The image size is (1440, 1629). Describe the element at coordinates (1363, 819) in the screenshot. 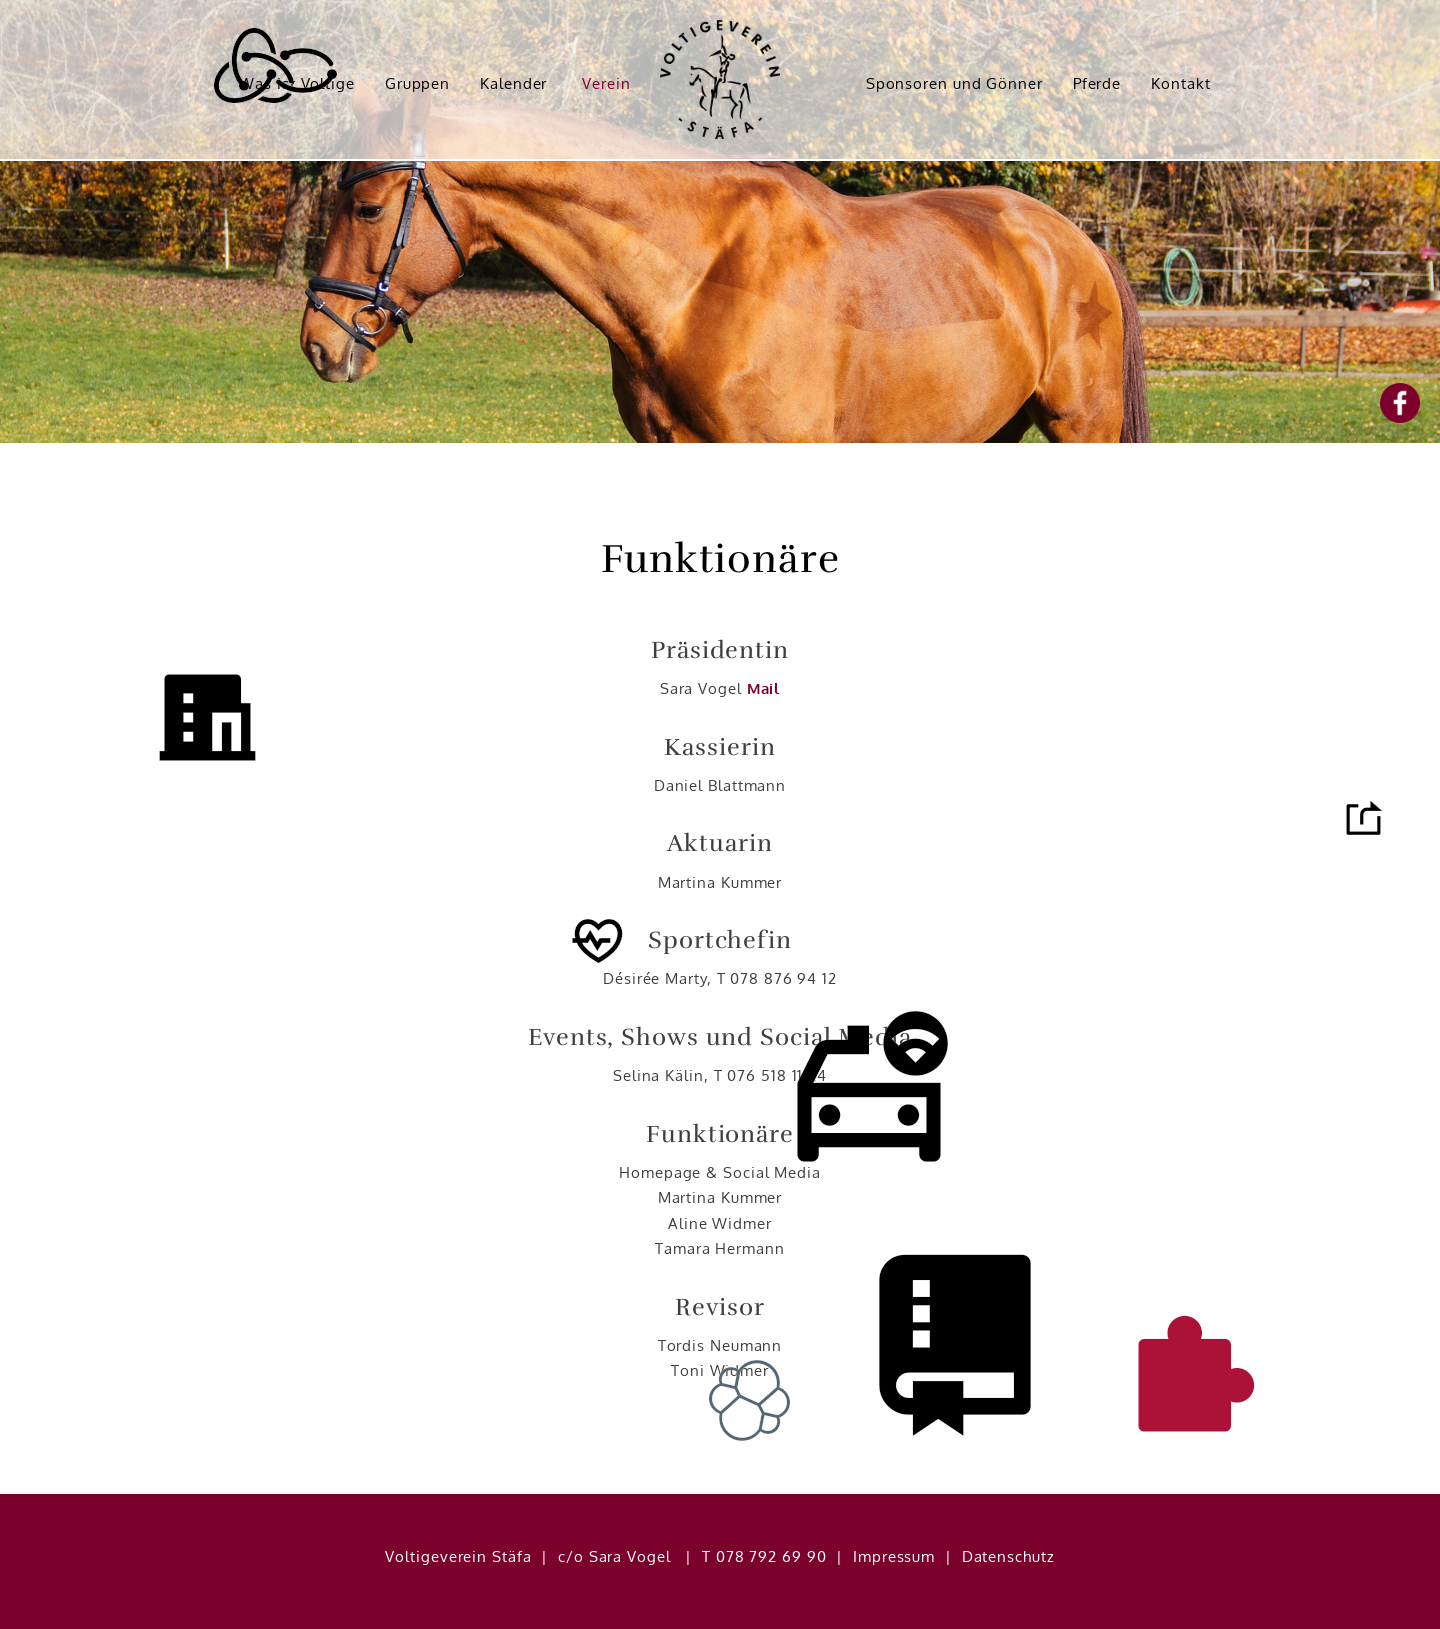

I see `share content to another app or platform` at that location.